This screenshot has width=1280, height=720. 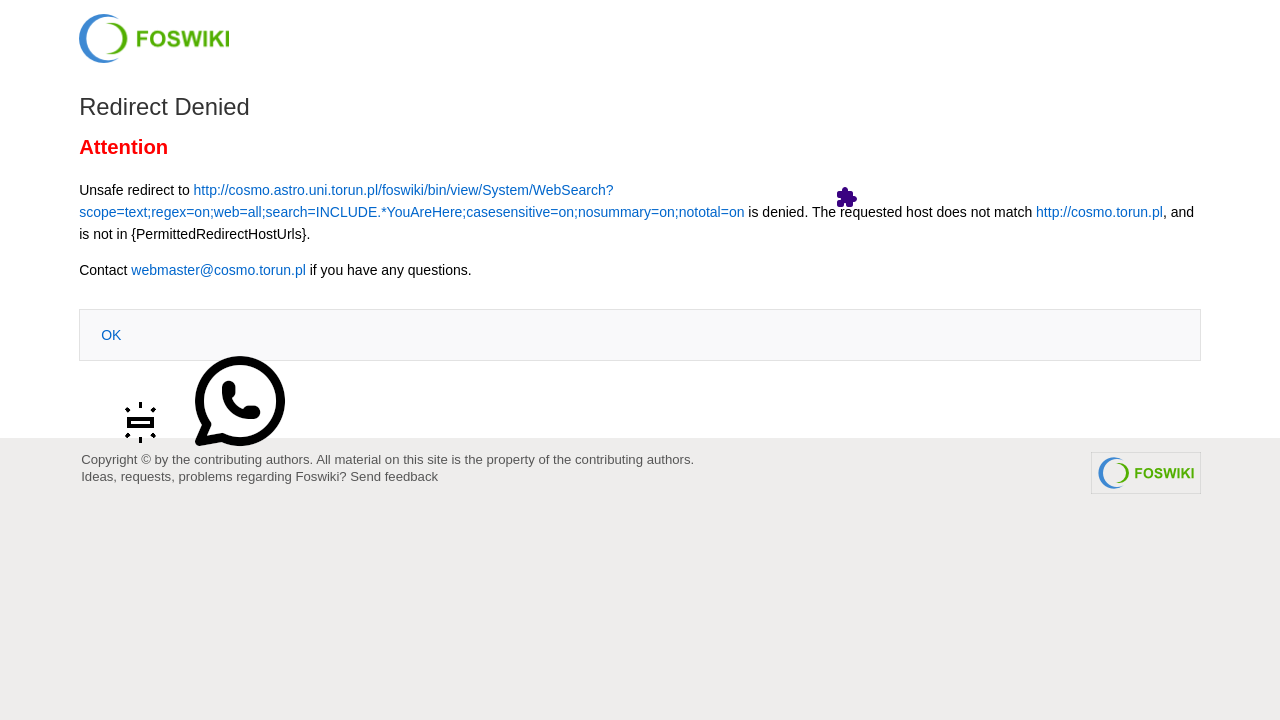 I want to click on open WhatsApp messaging app, so click(x=240, y=401).